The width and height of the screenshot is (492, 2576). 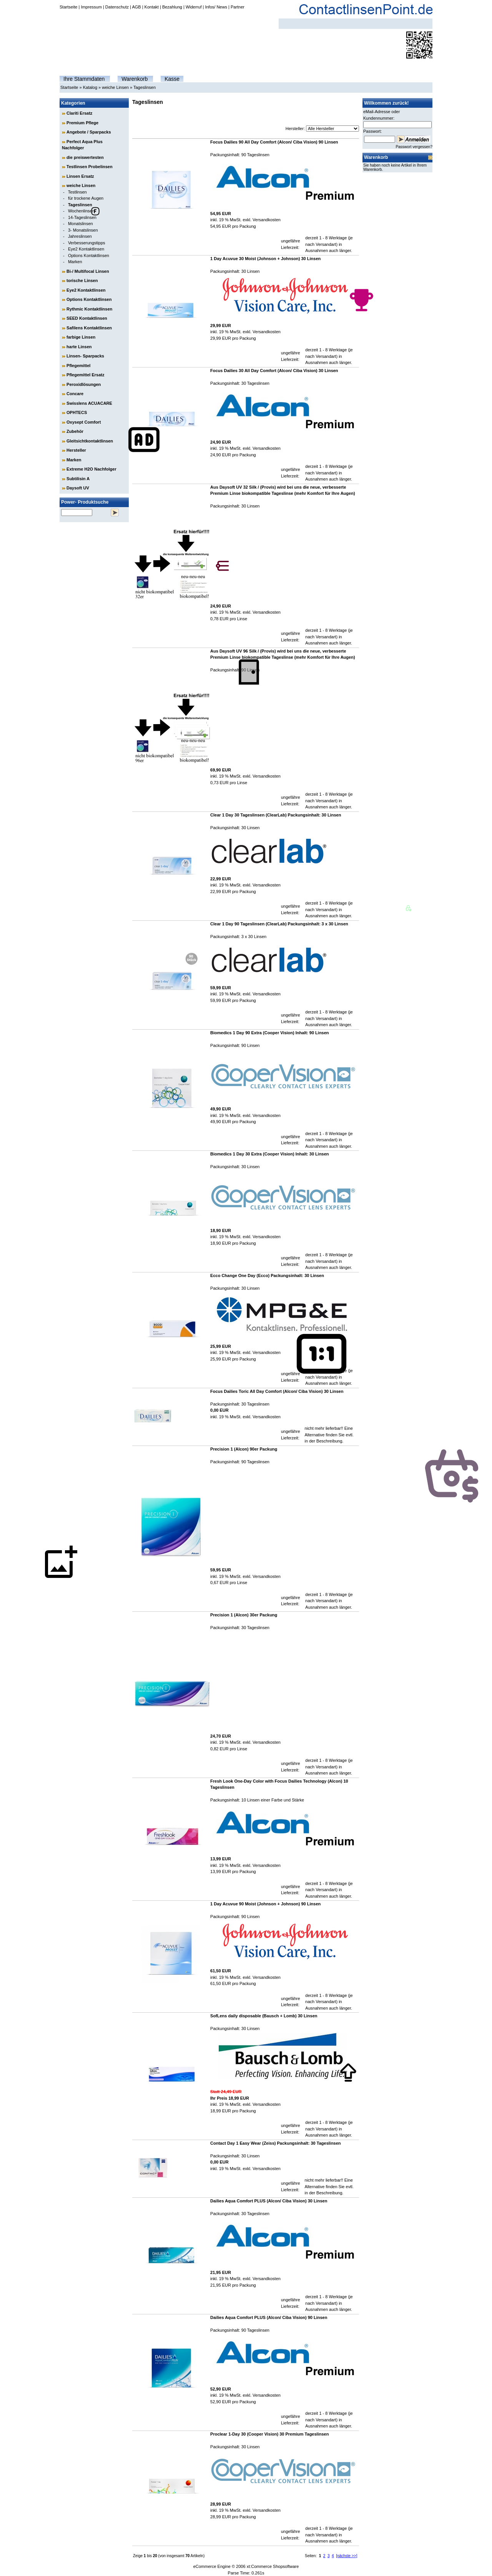 I want to click on upload a file or document, so click(x=348, y=2072).